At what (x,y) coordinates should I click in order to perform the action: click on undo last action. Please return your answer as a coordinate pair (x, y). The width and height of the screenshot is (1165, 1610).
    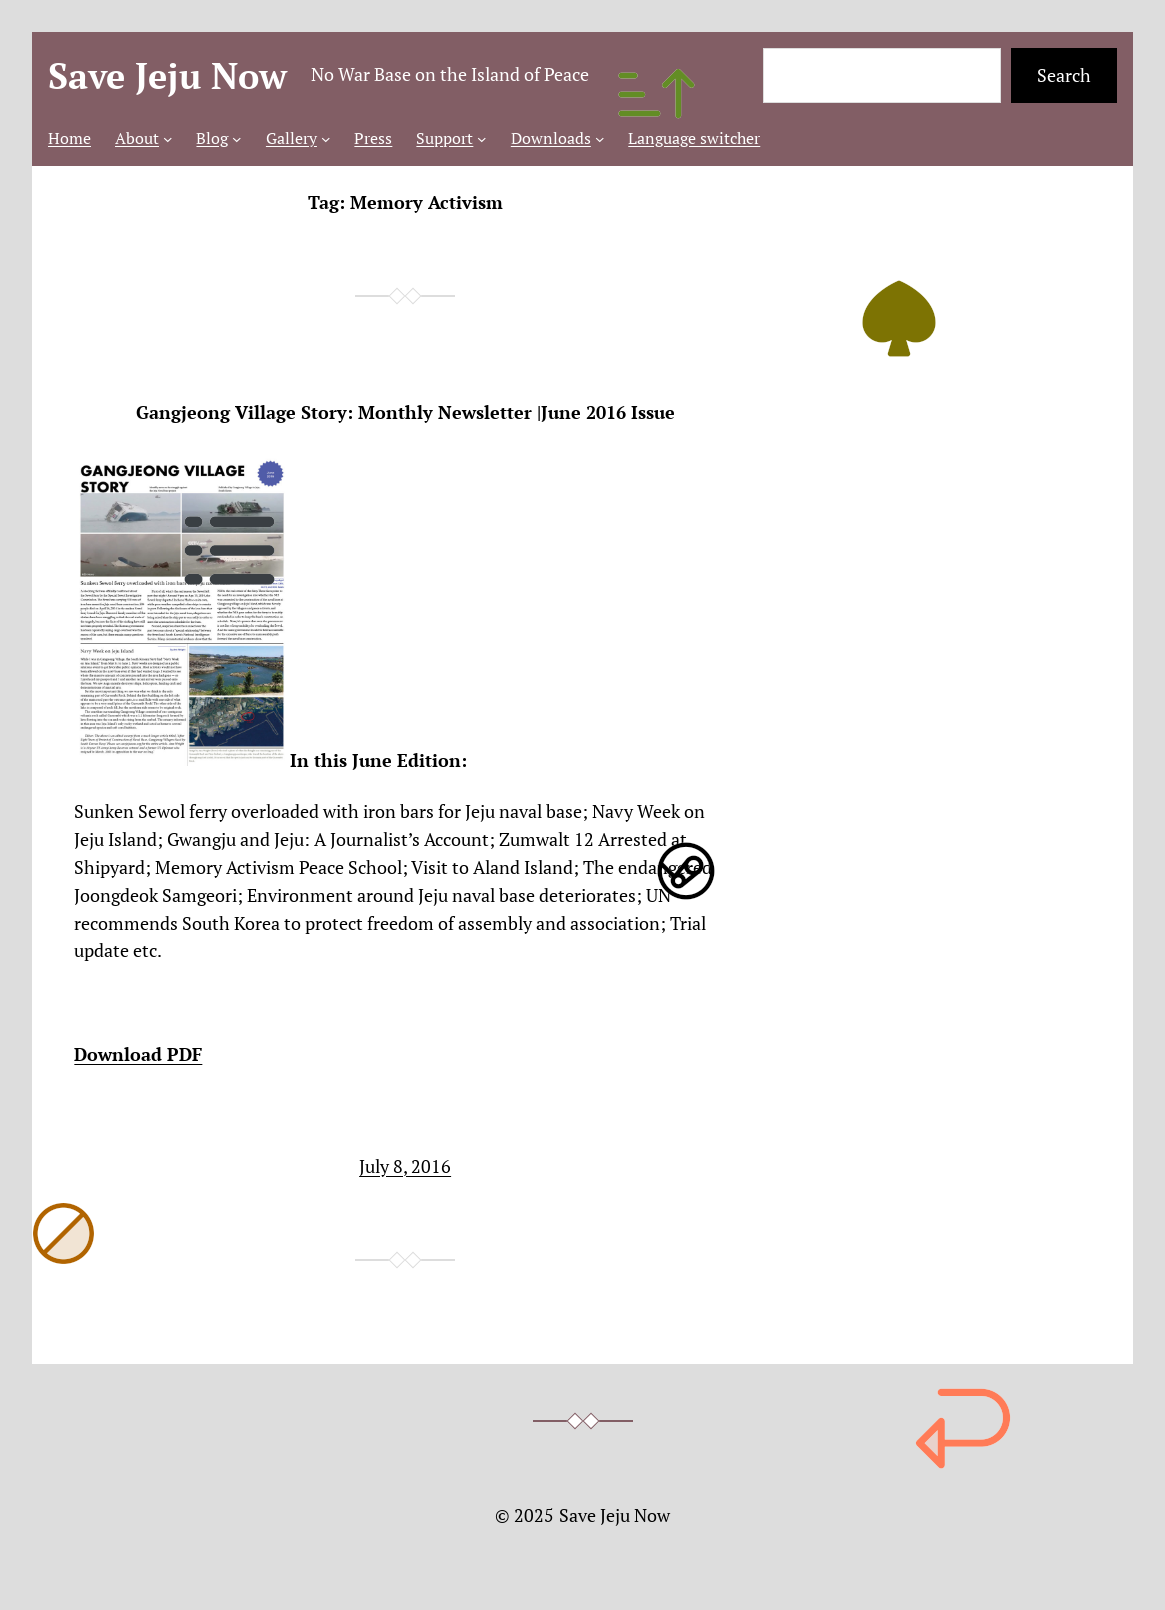
    Looking at the image, I should click on (963, 1425).